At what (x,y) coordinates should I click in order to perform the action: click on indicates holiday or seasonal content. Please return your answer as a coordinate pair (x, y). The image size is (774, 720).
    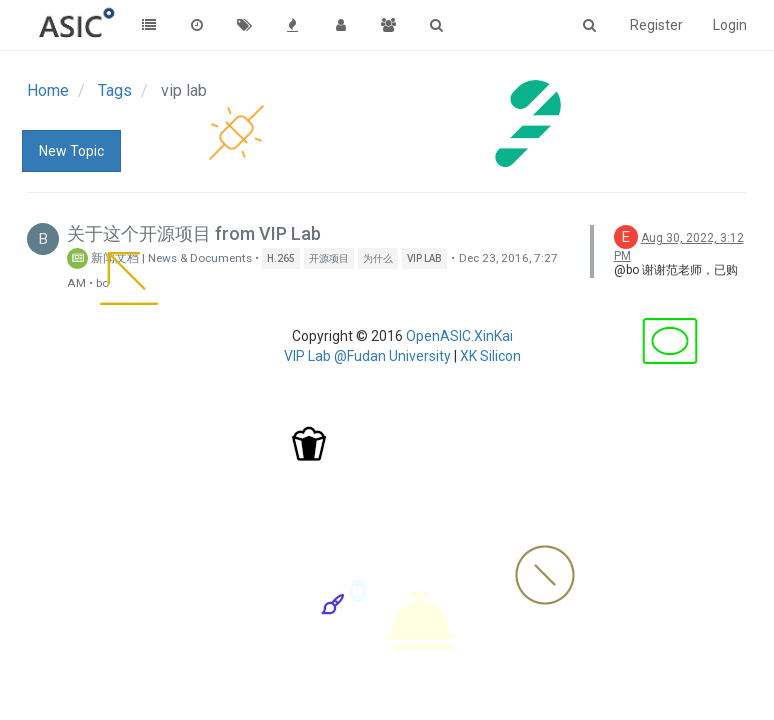
    Looking at the image, I should click on (525, 125).